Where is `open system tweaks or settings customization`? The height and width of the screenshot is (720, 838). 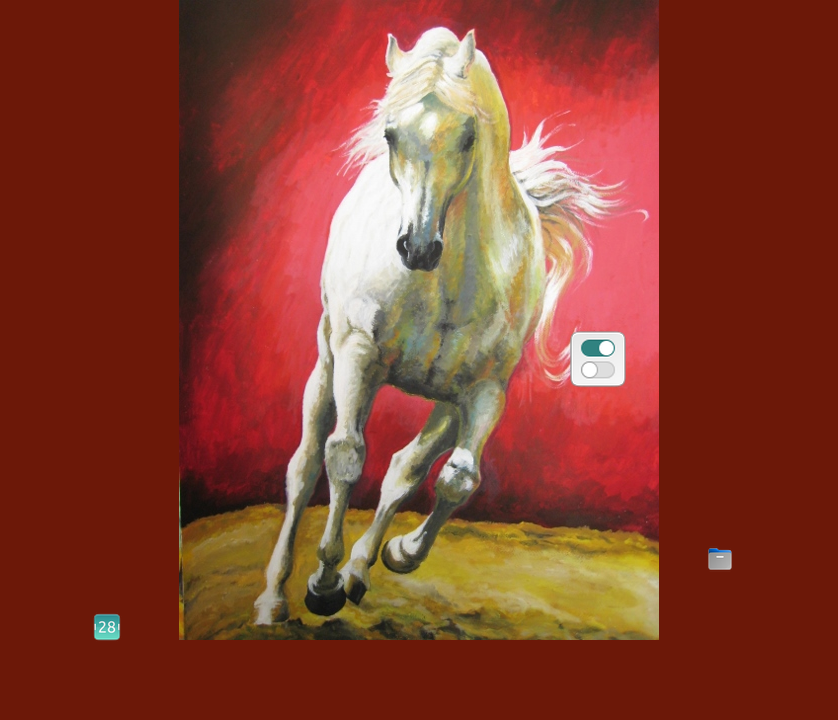
open system tweaks or settings customization is located at coordinates (598, 359).